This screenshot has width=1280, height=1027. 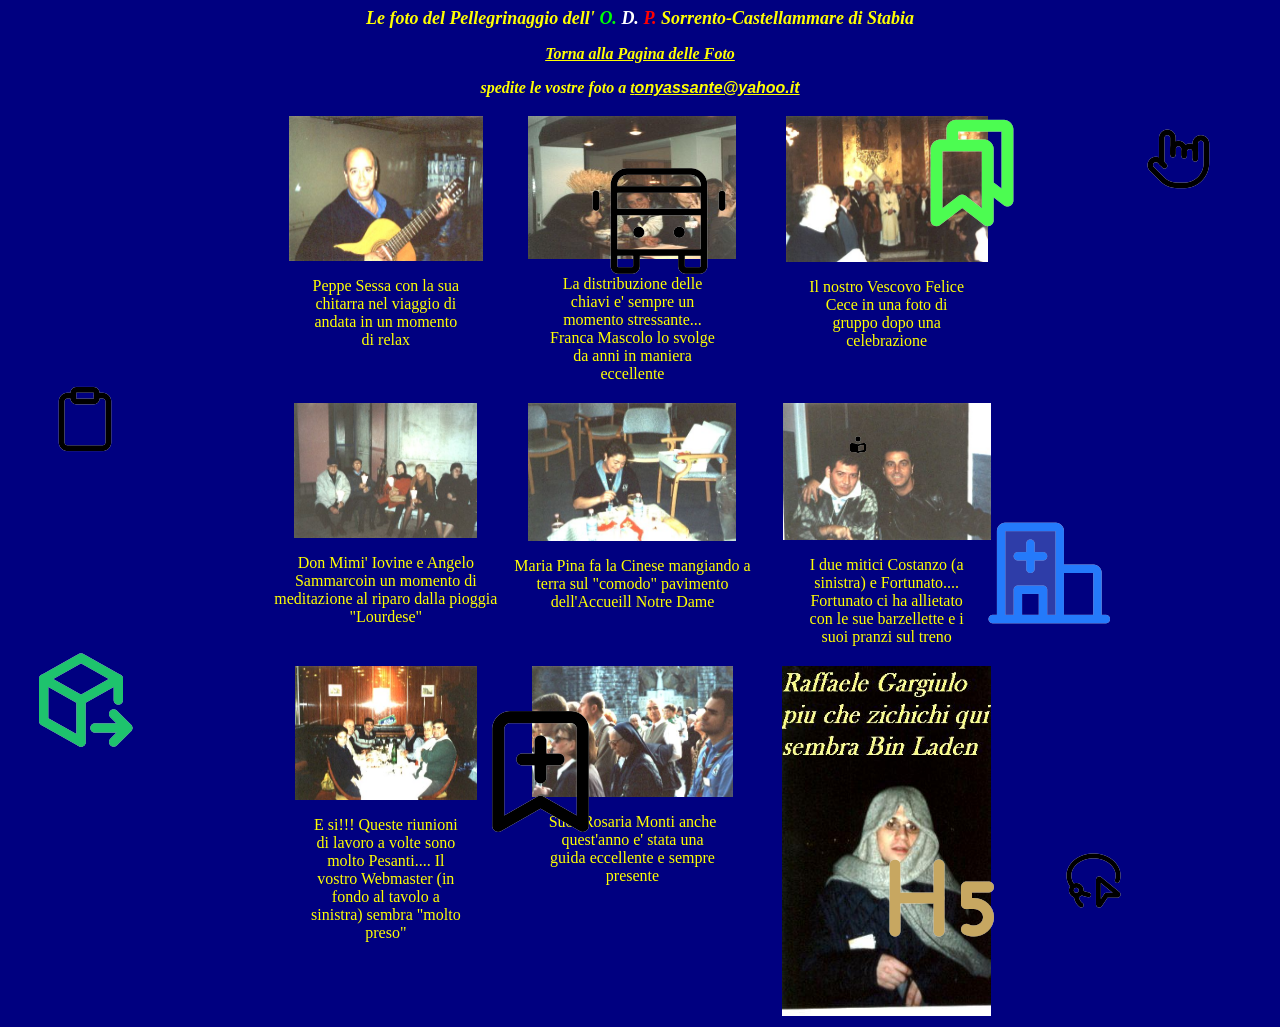 I want to click on rock on or metal hand gesture, so click(x=1178, y=157).